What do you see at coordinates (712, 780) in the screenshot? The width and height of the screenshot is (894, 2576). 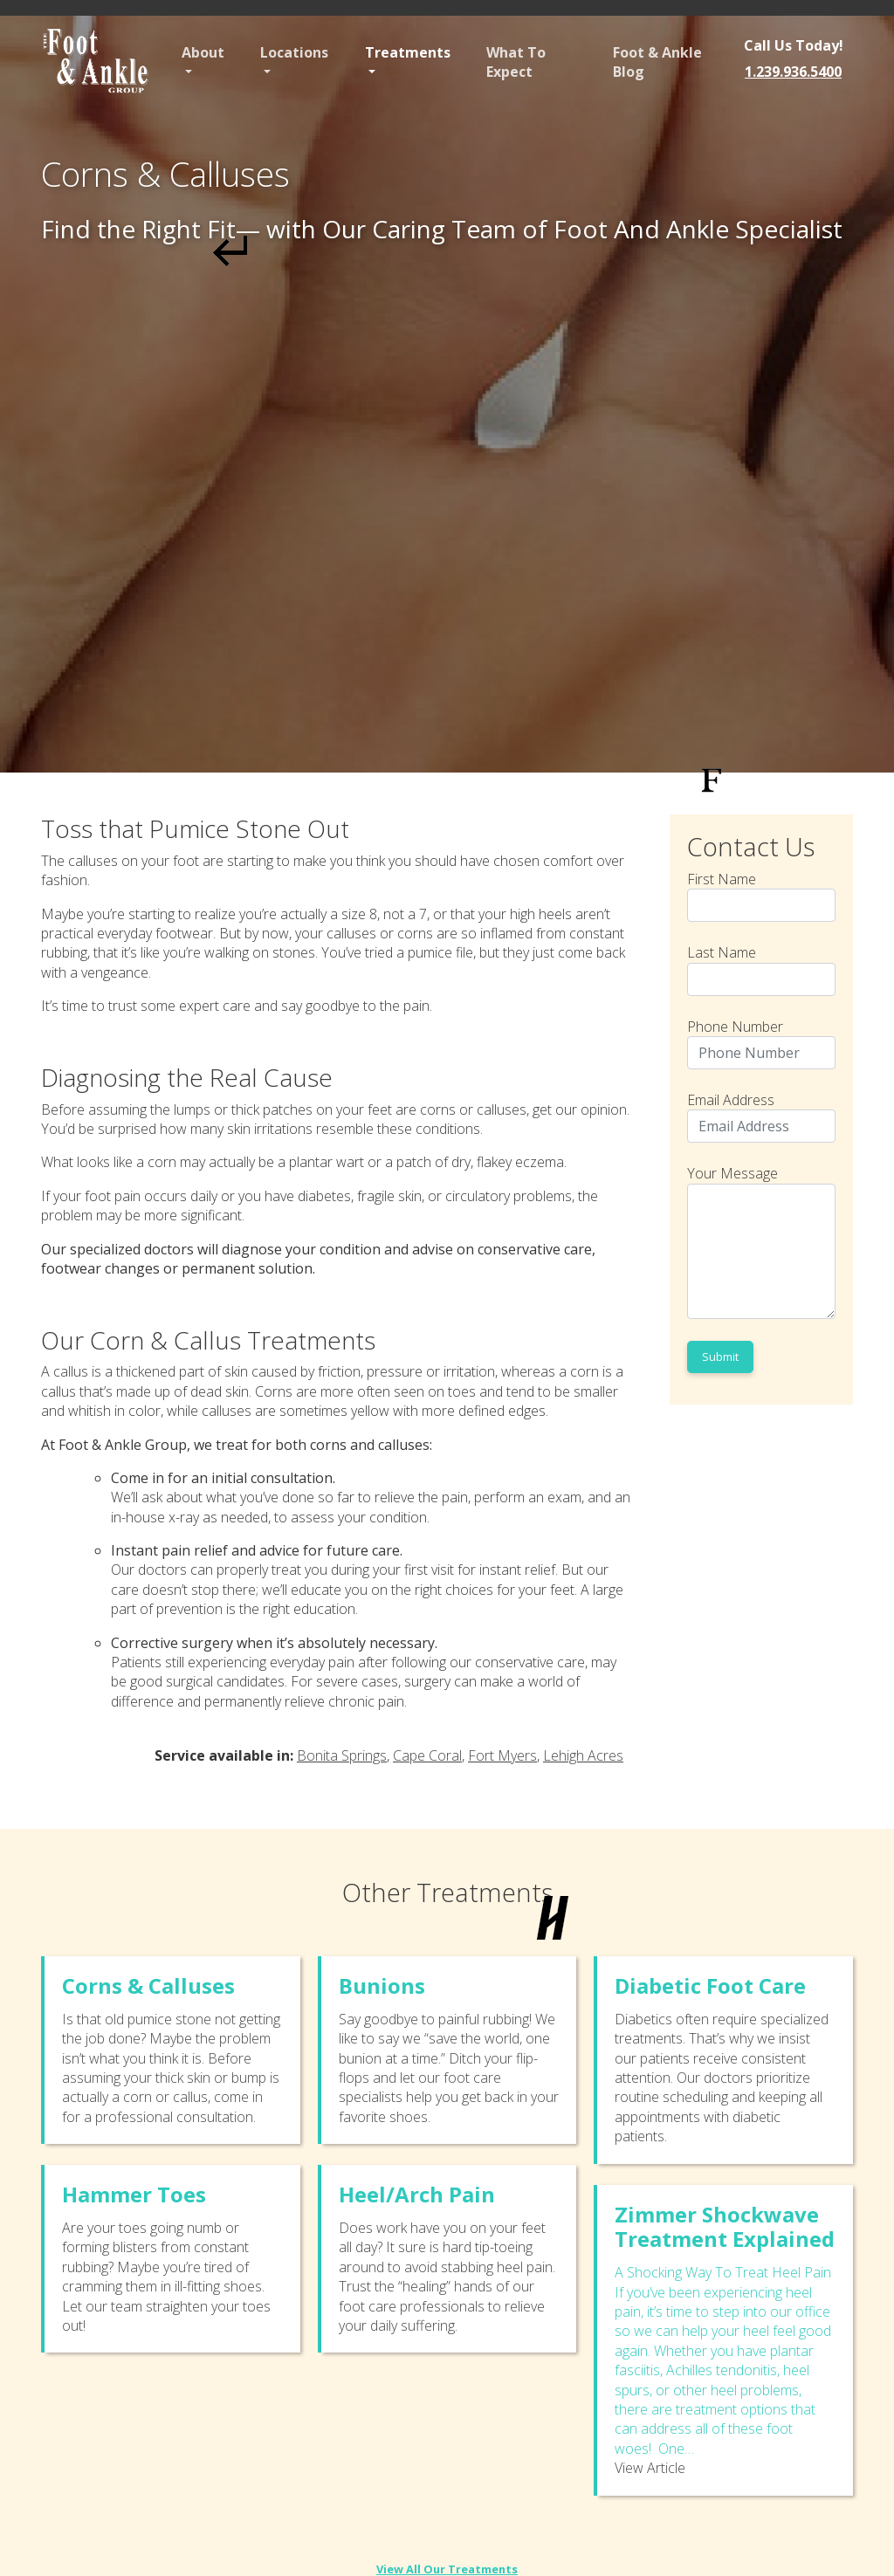 I see `switch to sans-serif font style` at bounding box center [712, 780].